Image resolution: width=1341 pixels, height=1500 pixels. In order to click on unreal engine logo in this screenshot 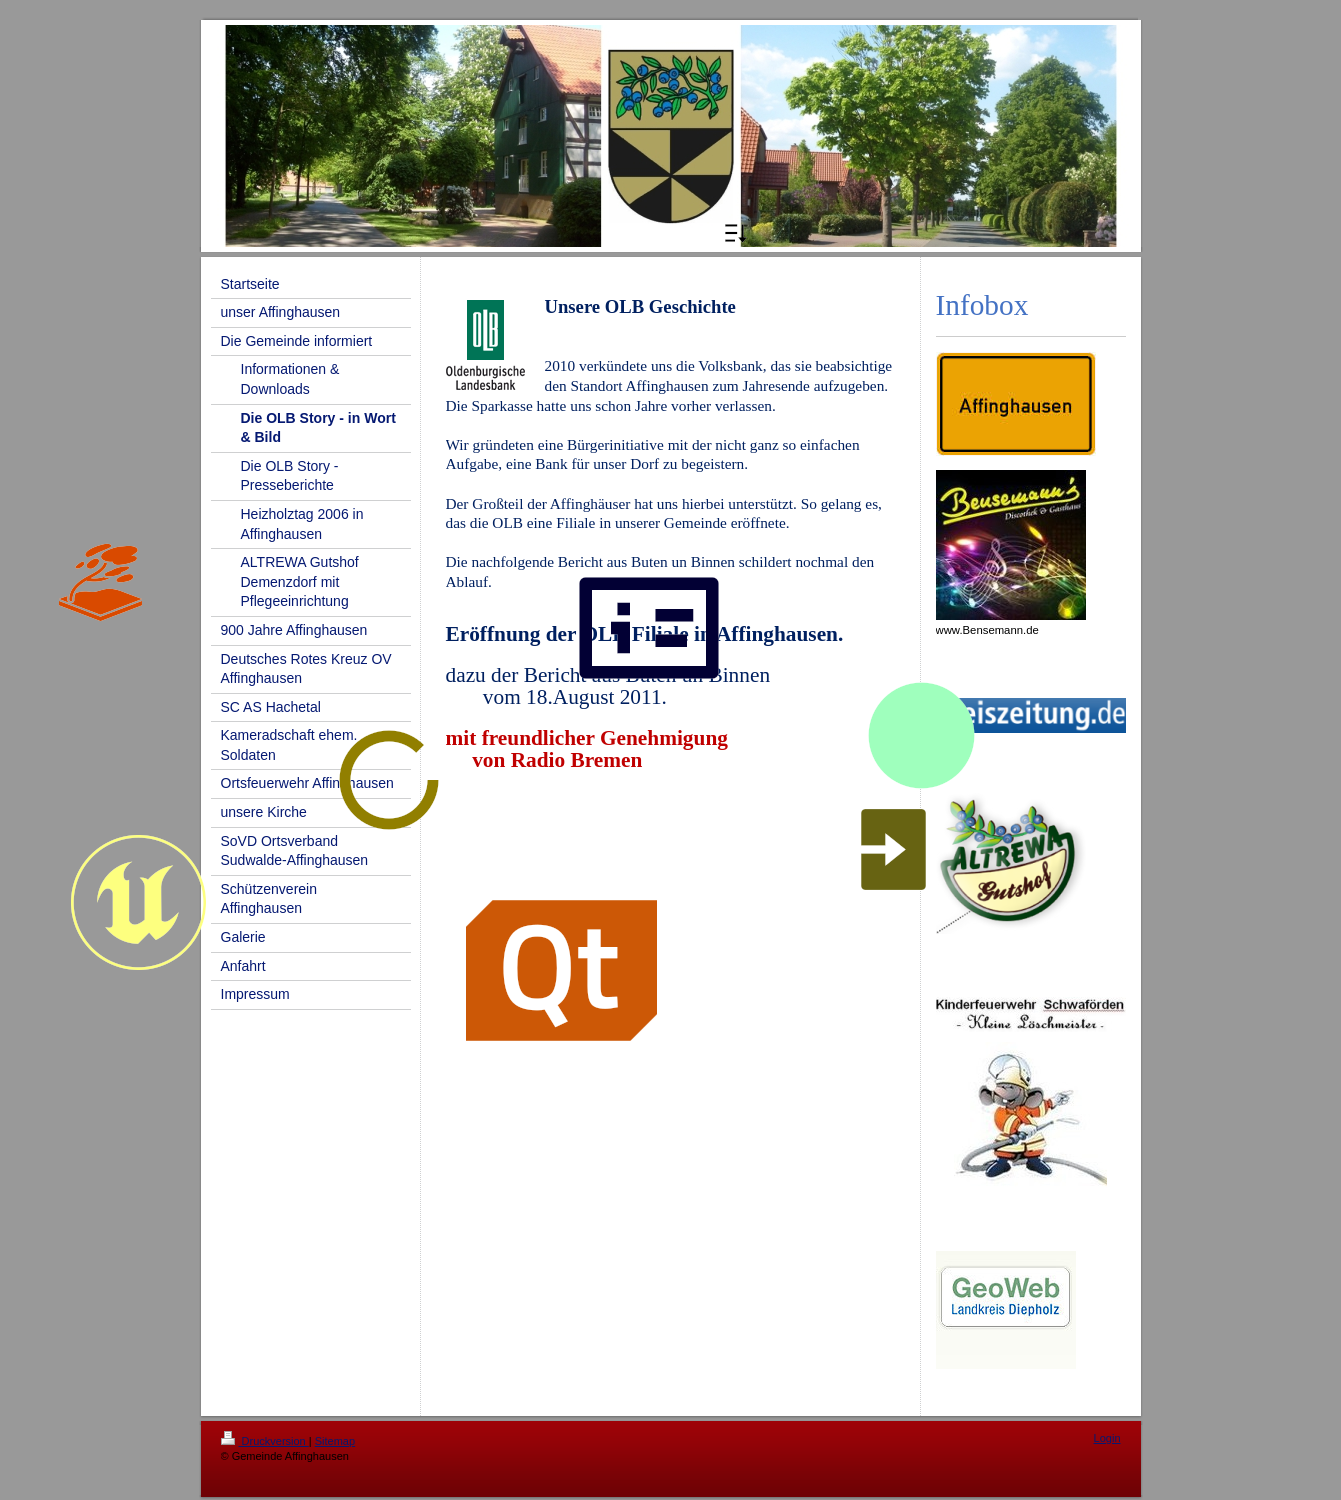, I will do `click(138, 902)`.